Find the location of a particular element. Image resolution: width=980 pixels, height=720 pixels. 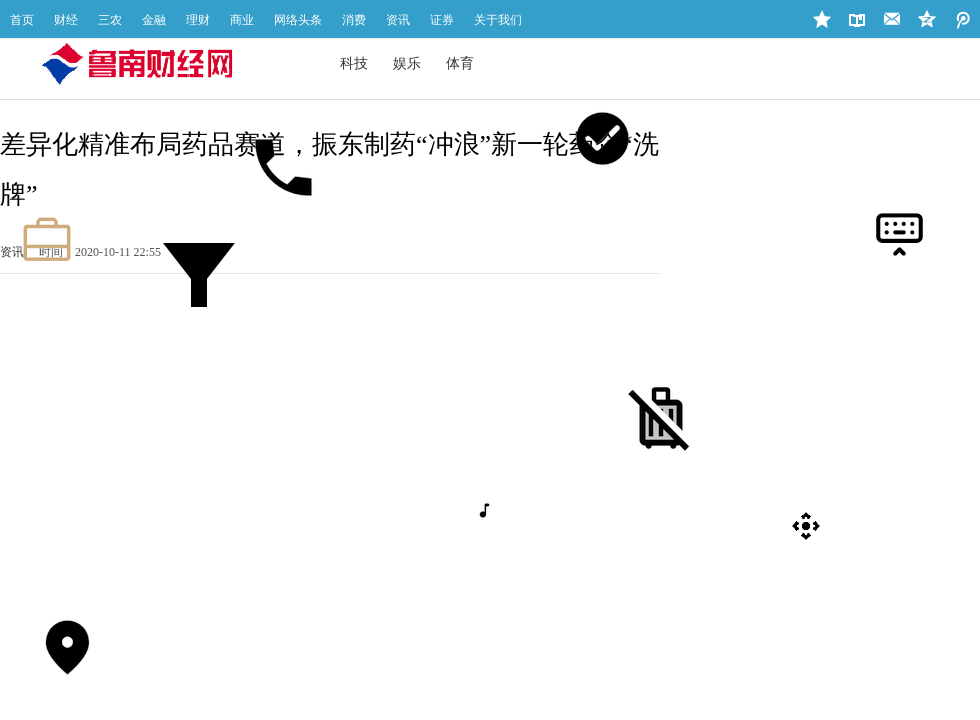

pan or move camera position is located at coordinates (806, 526).